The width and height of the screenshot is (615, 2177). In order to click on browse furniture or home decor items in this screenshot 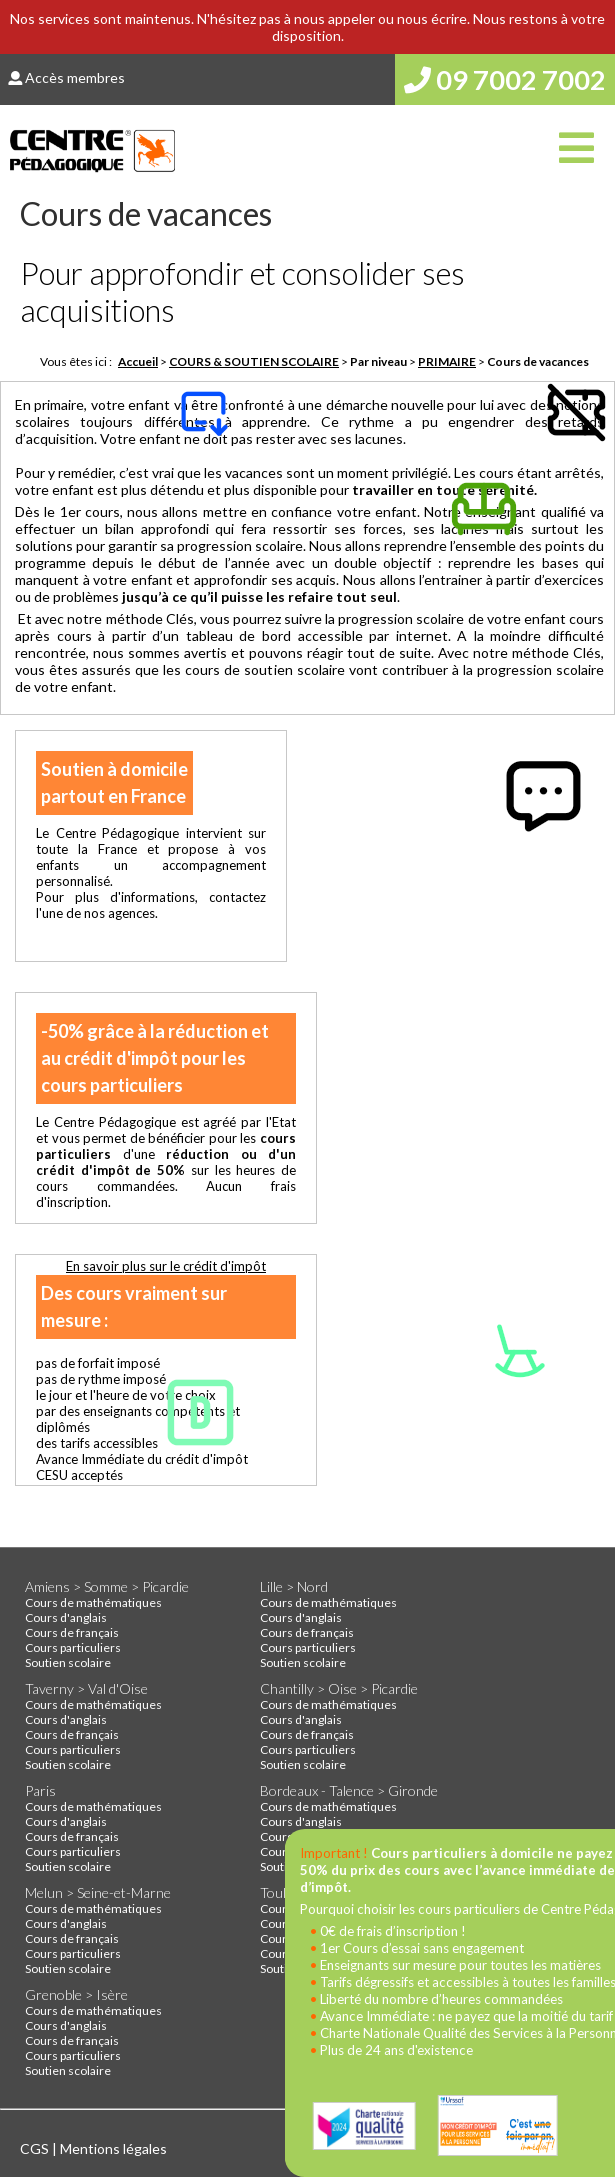, I will do `click(484, 509)`.